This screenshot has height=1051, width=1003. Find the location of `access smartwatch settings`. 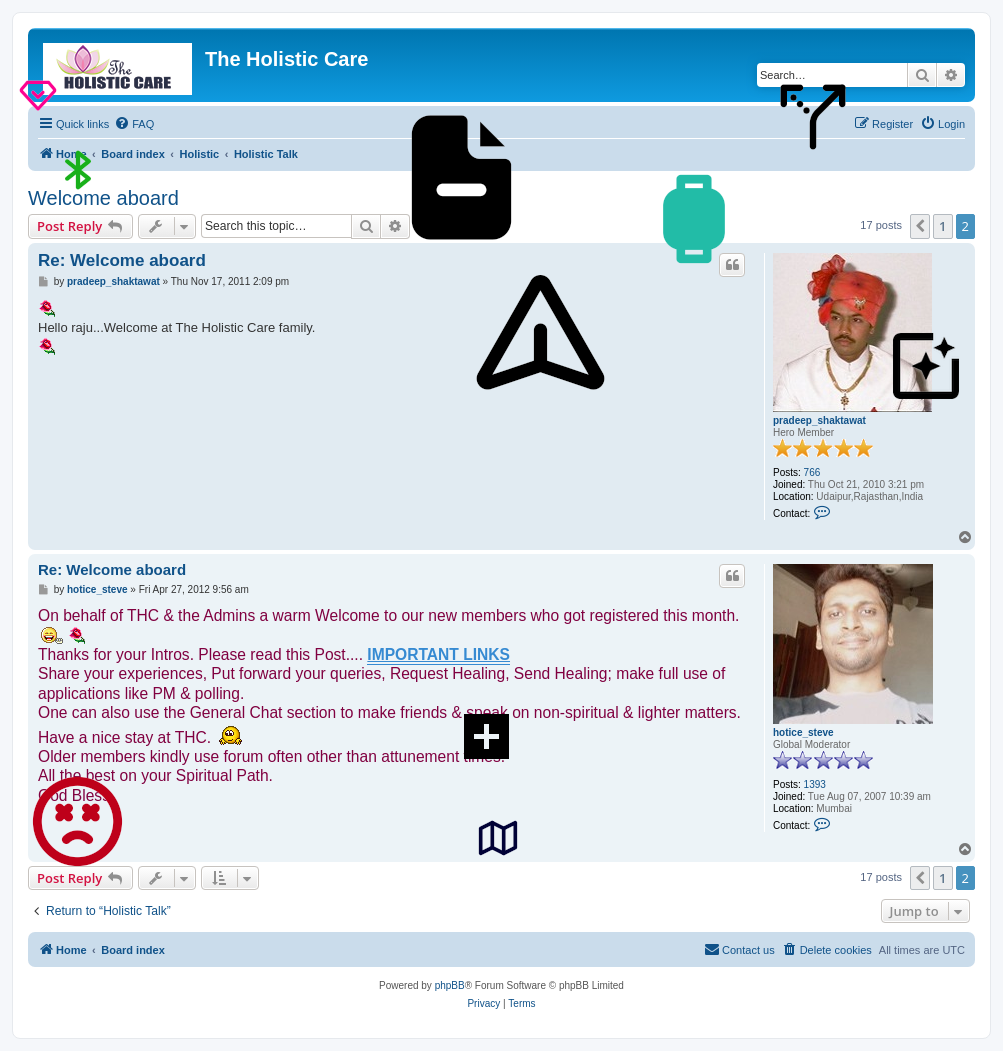

access smartwatch settings is located at coordinates (694, 219).